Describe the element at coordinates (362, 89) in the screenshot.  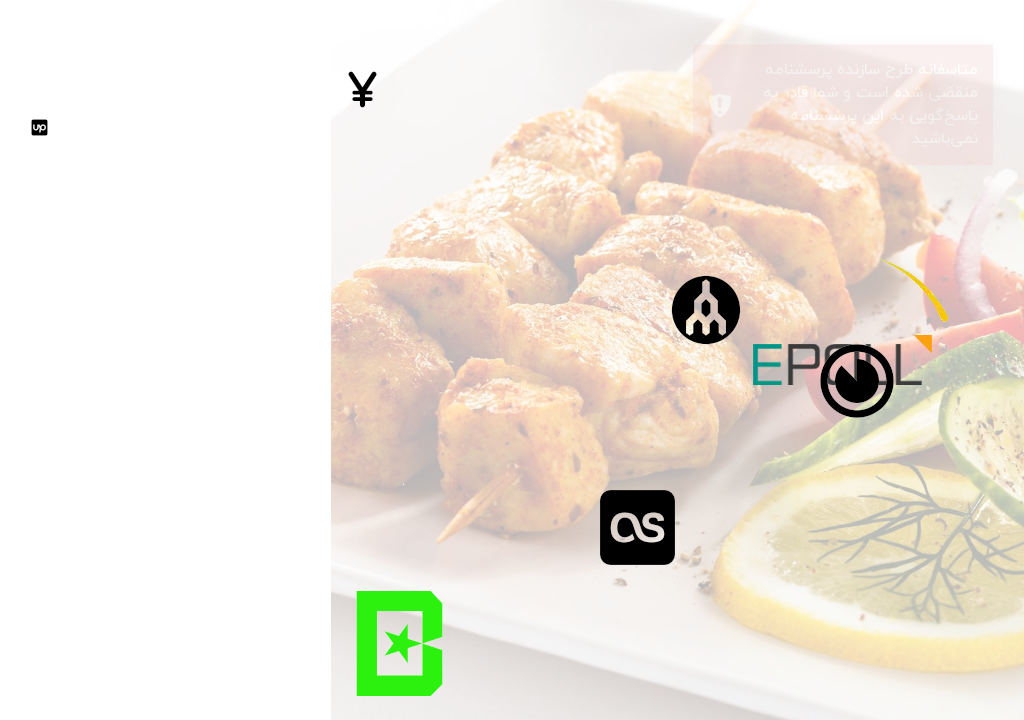
I see `view prices in japanese yen` at that location.